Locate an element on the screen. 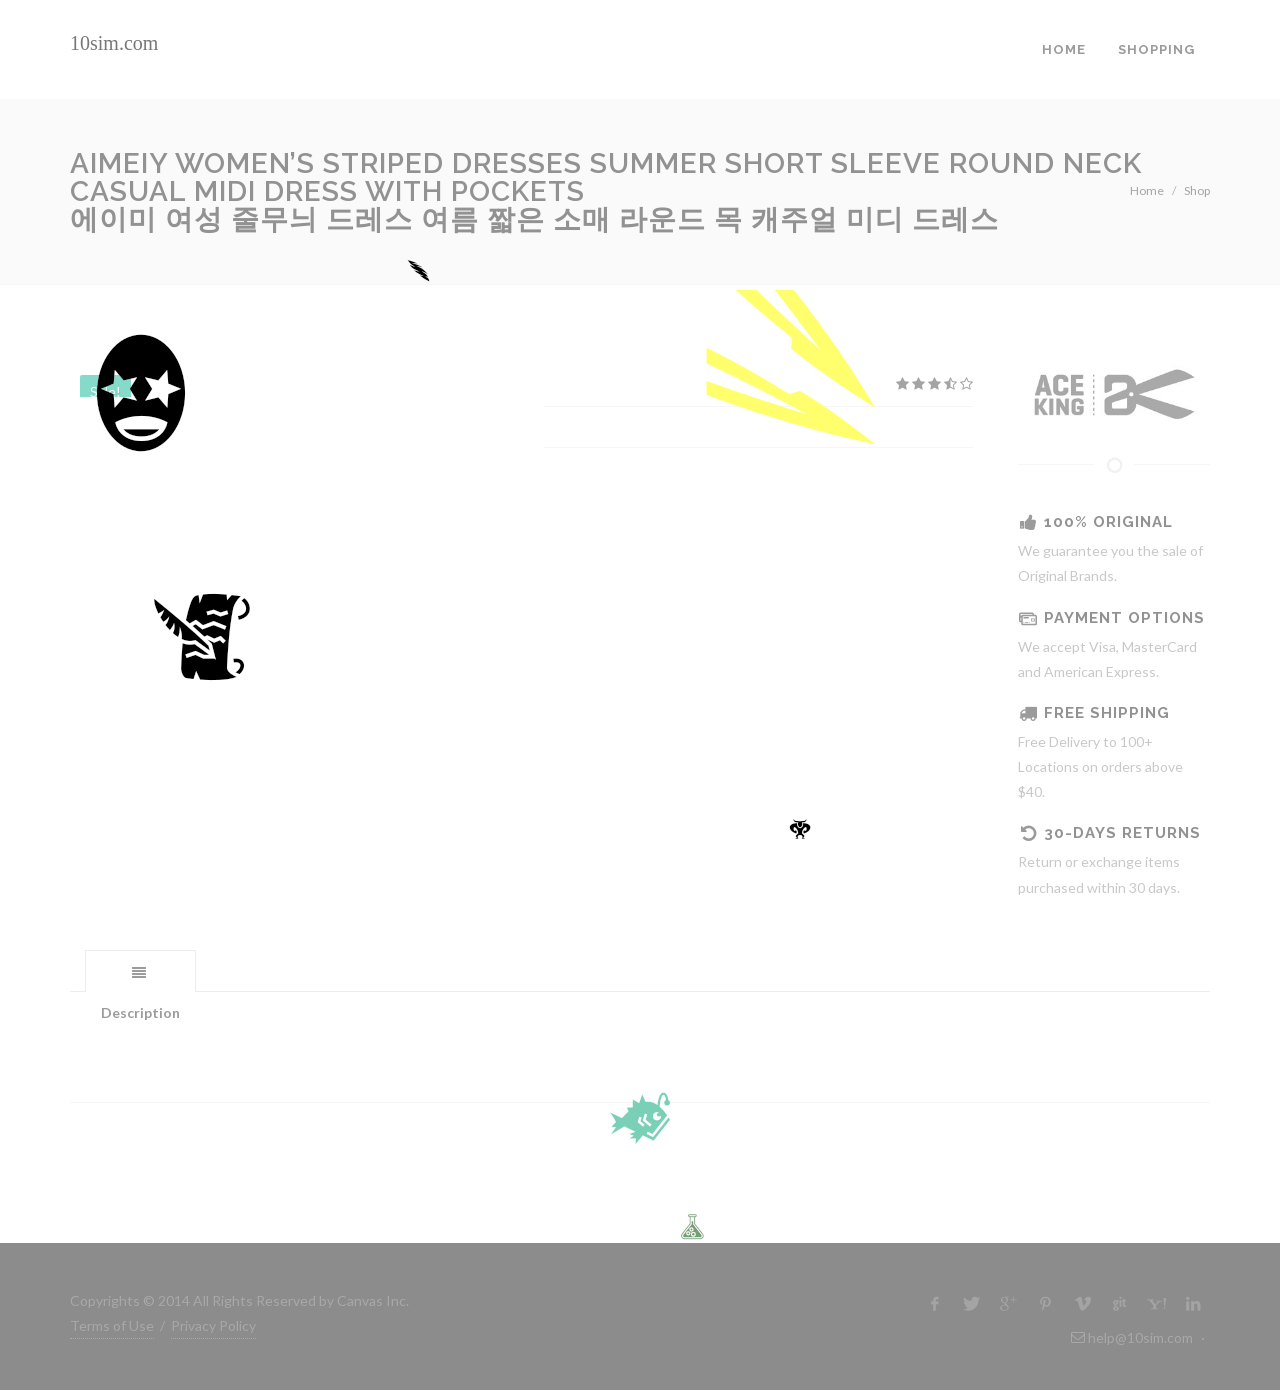 The width and height of the screenshot is (1280, 1390). access the chemistry or science section is located at coordinates (692, 1226).